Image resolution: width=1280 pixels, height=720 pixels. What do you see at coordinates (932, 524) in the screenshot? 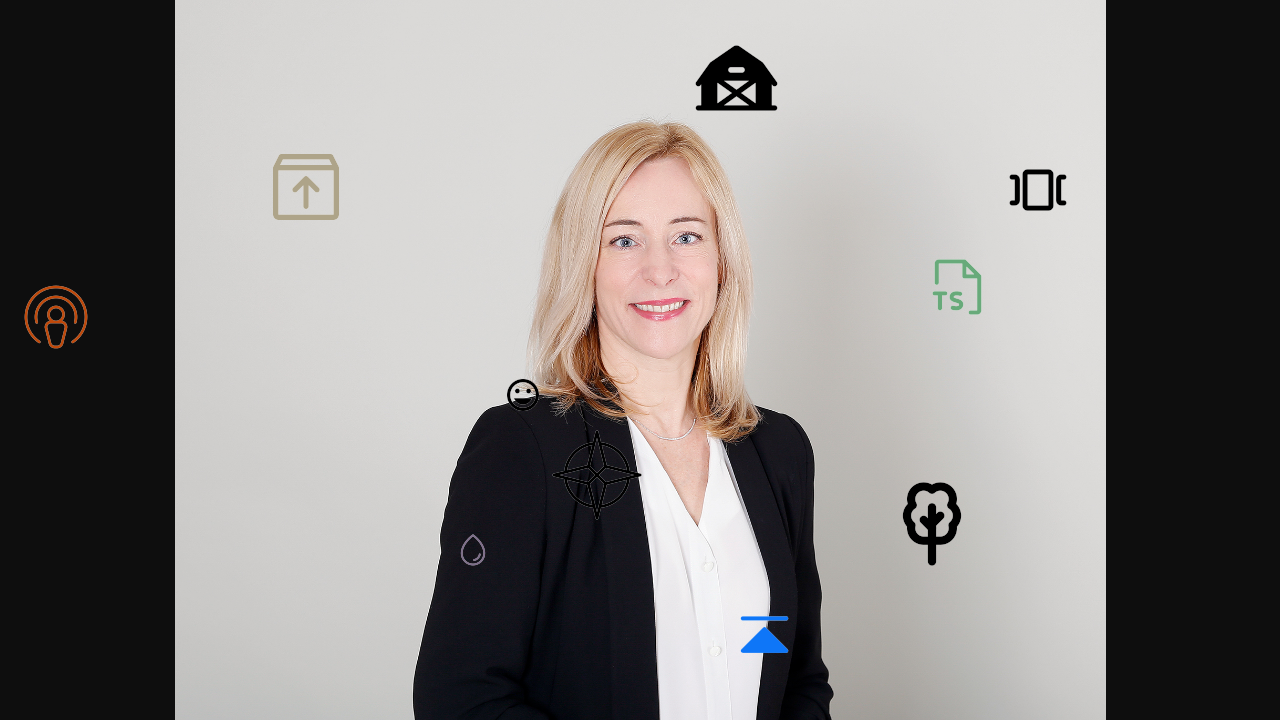
I see `view parks or nature areas nearby` at bounding box center [932, 524].